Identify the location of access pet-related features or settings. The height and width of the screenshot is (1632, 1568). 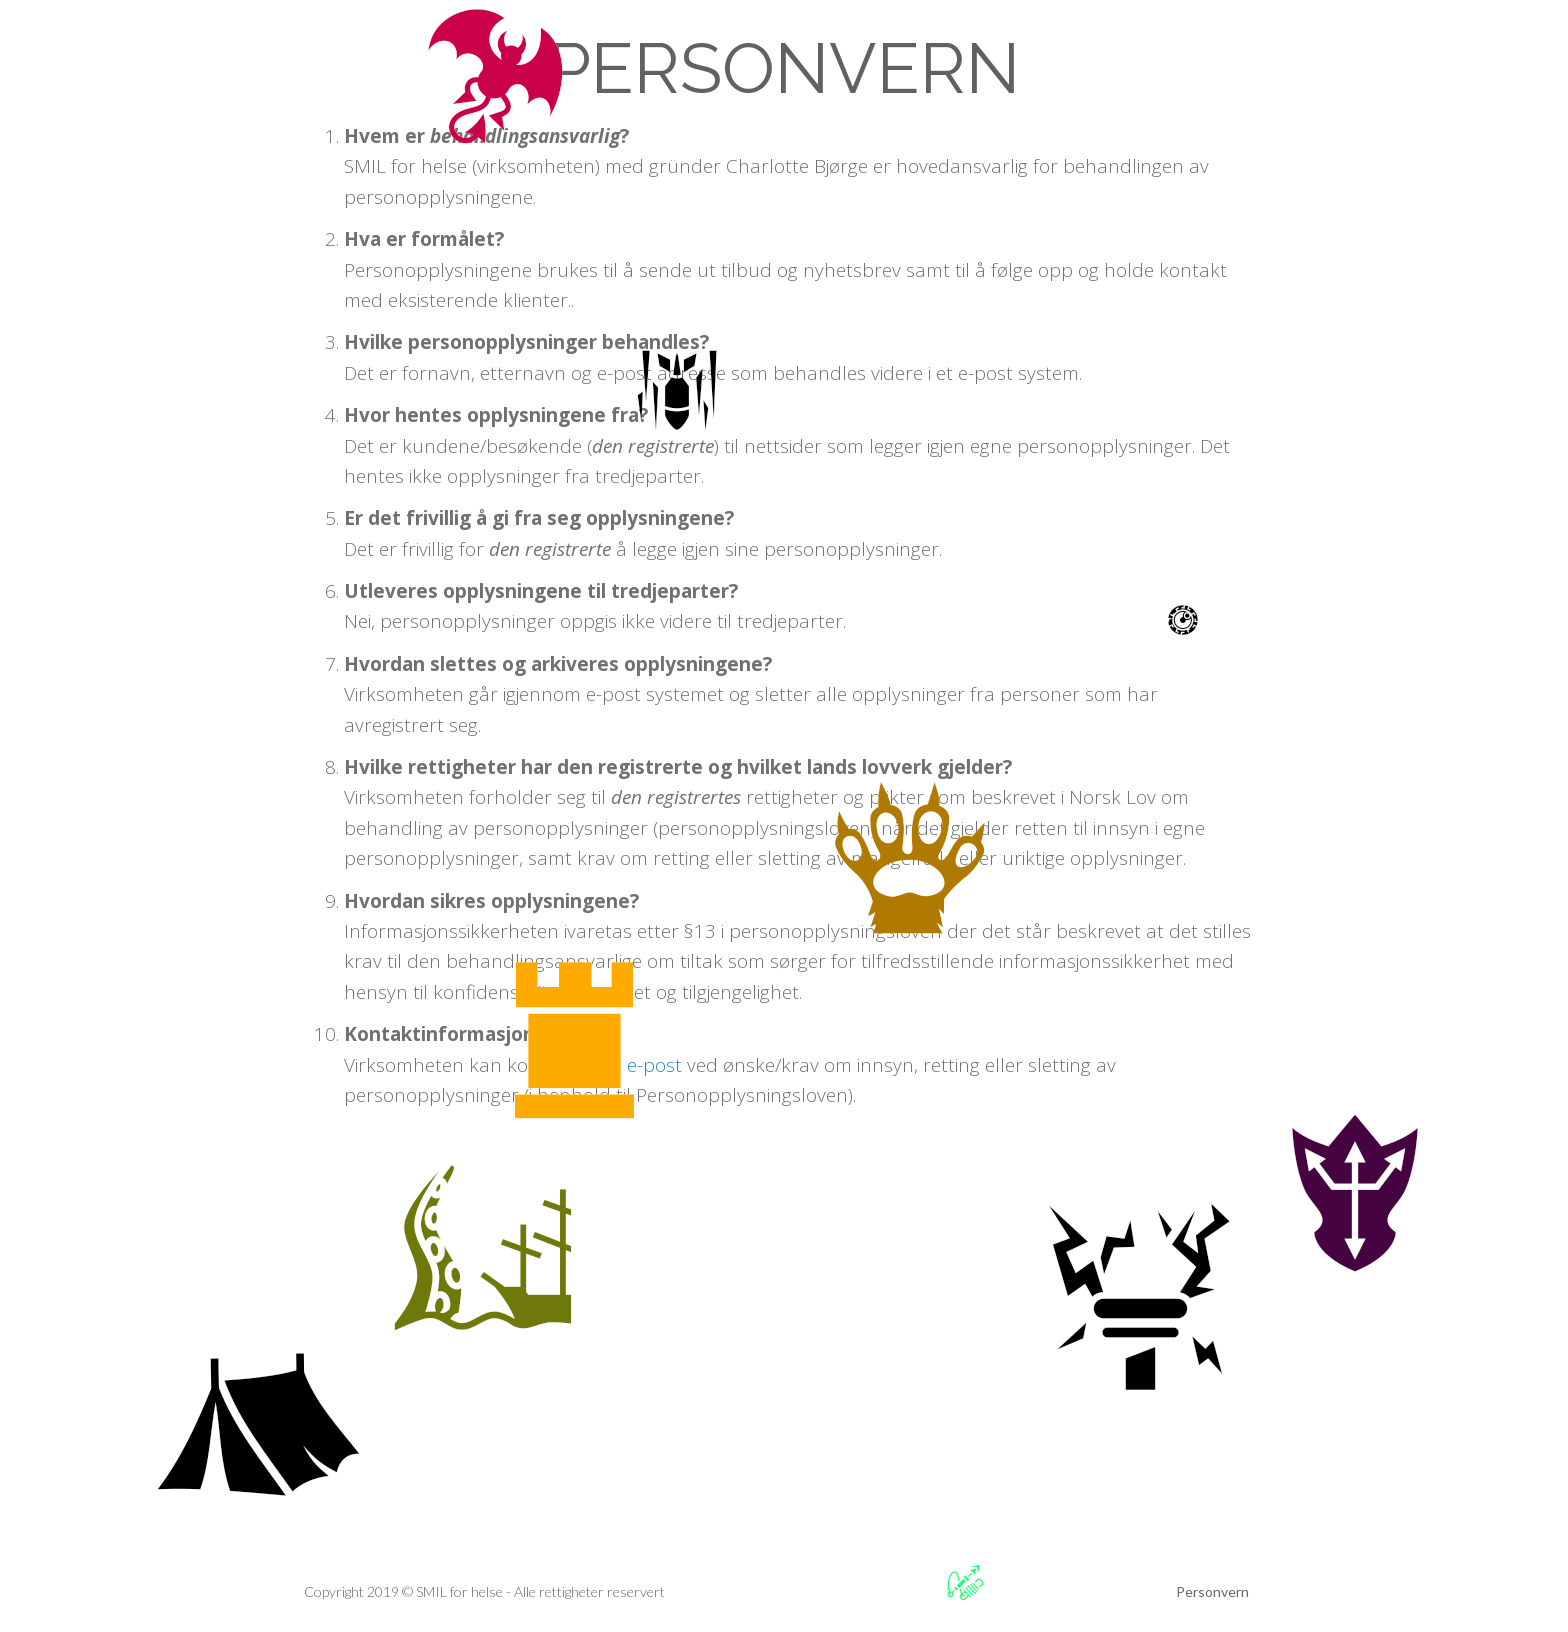
(910, 856).